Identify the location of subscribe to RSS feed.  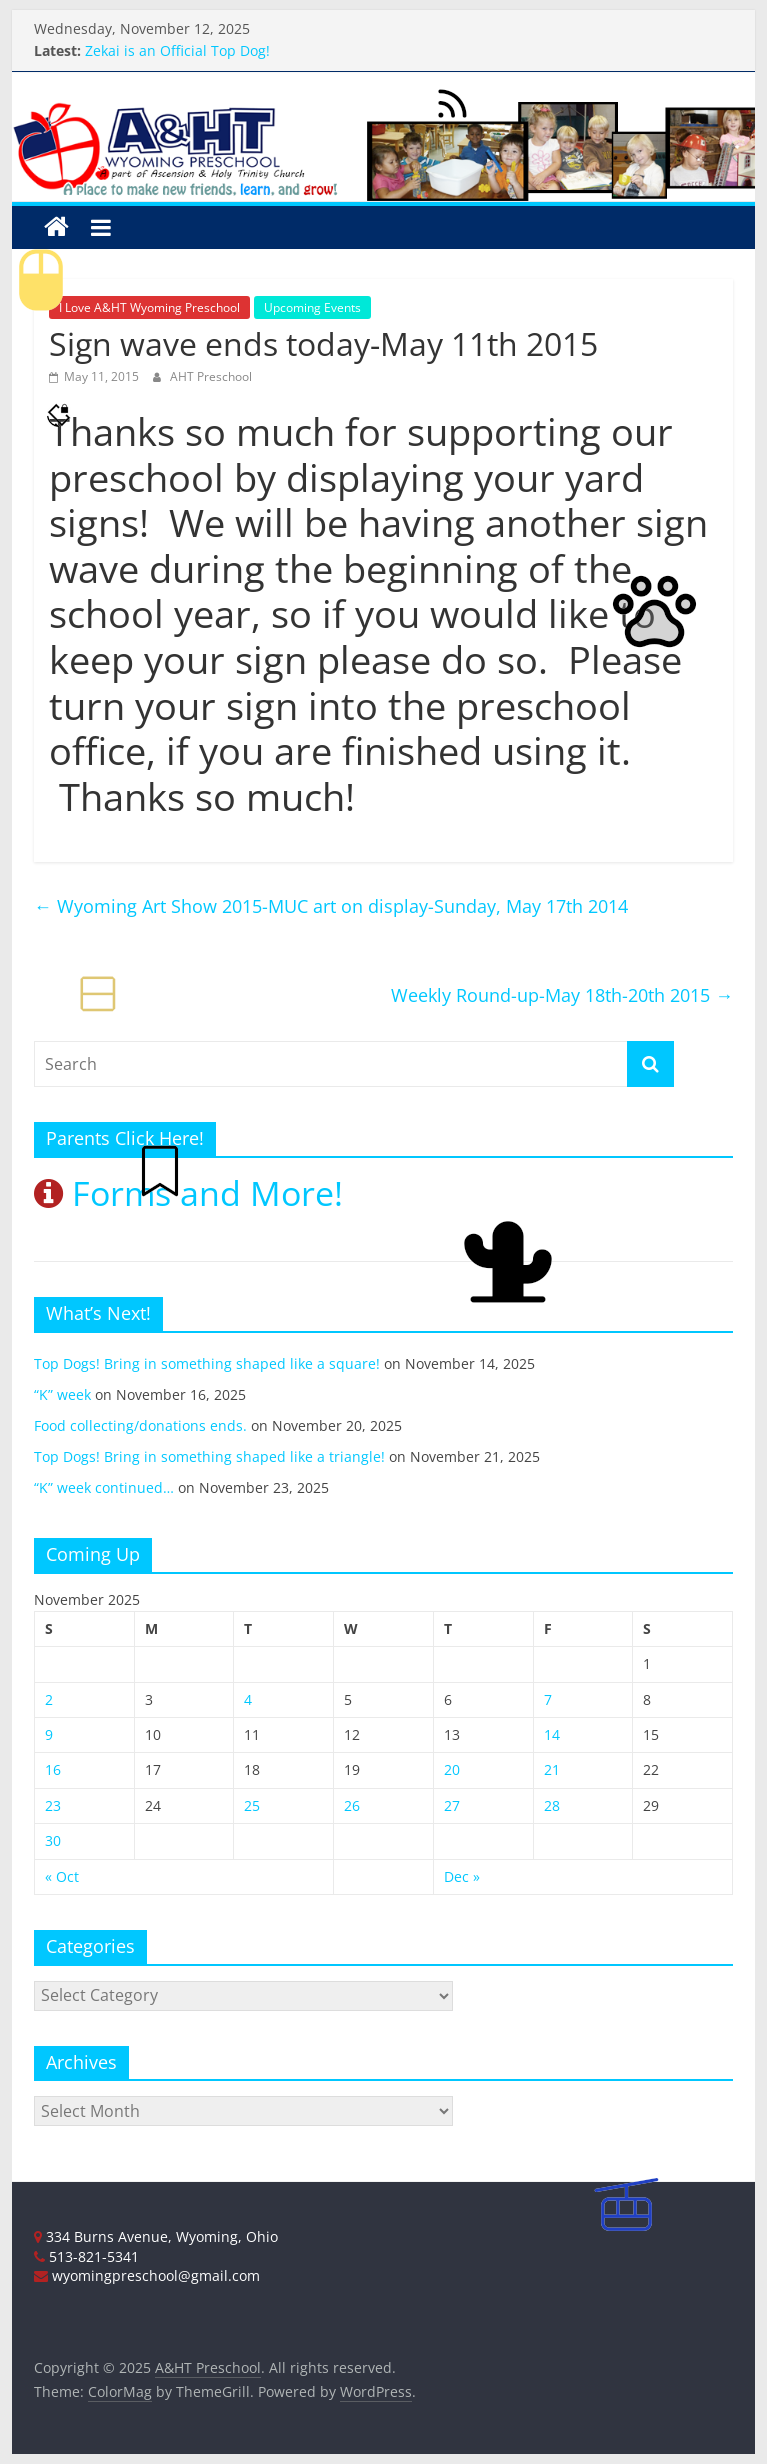
(450, 105).